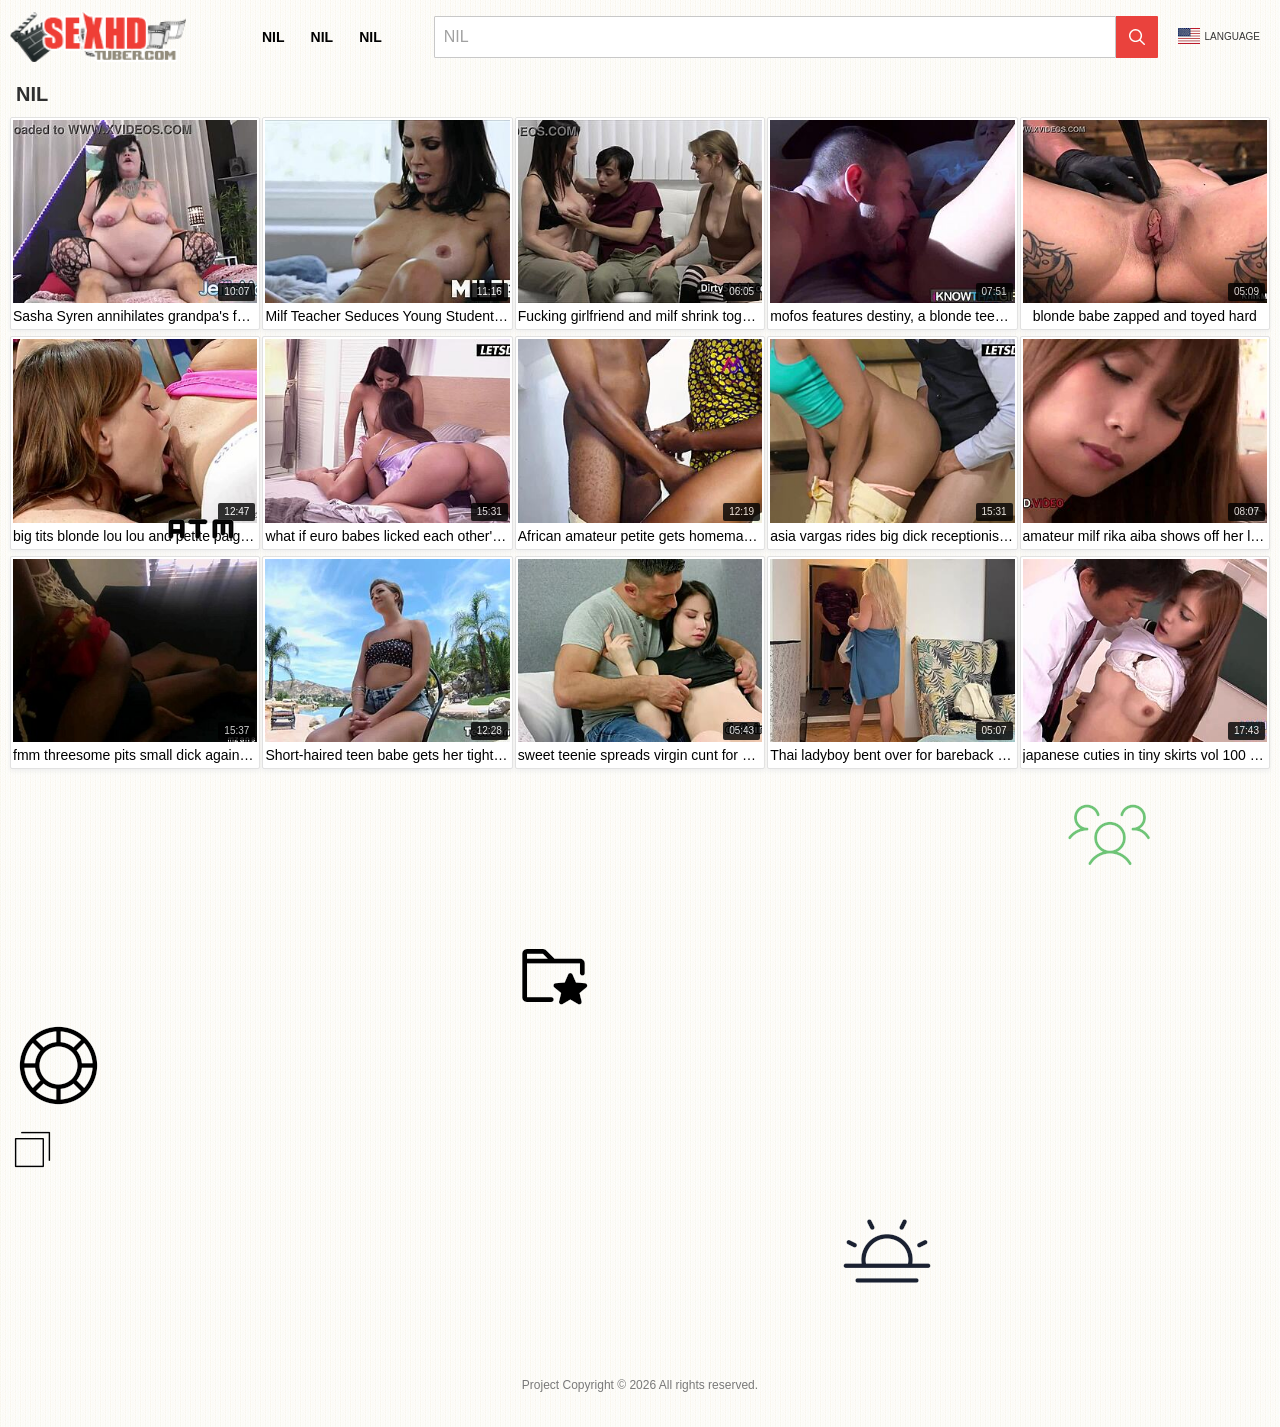 This screenshot has height=1427, width=1280. I want to click on copy to clipboard, so click(32, 1149).